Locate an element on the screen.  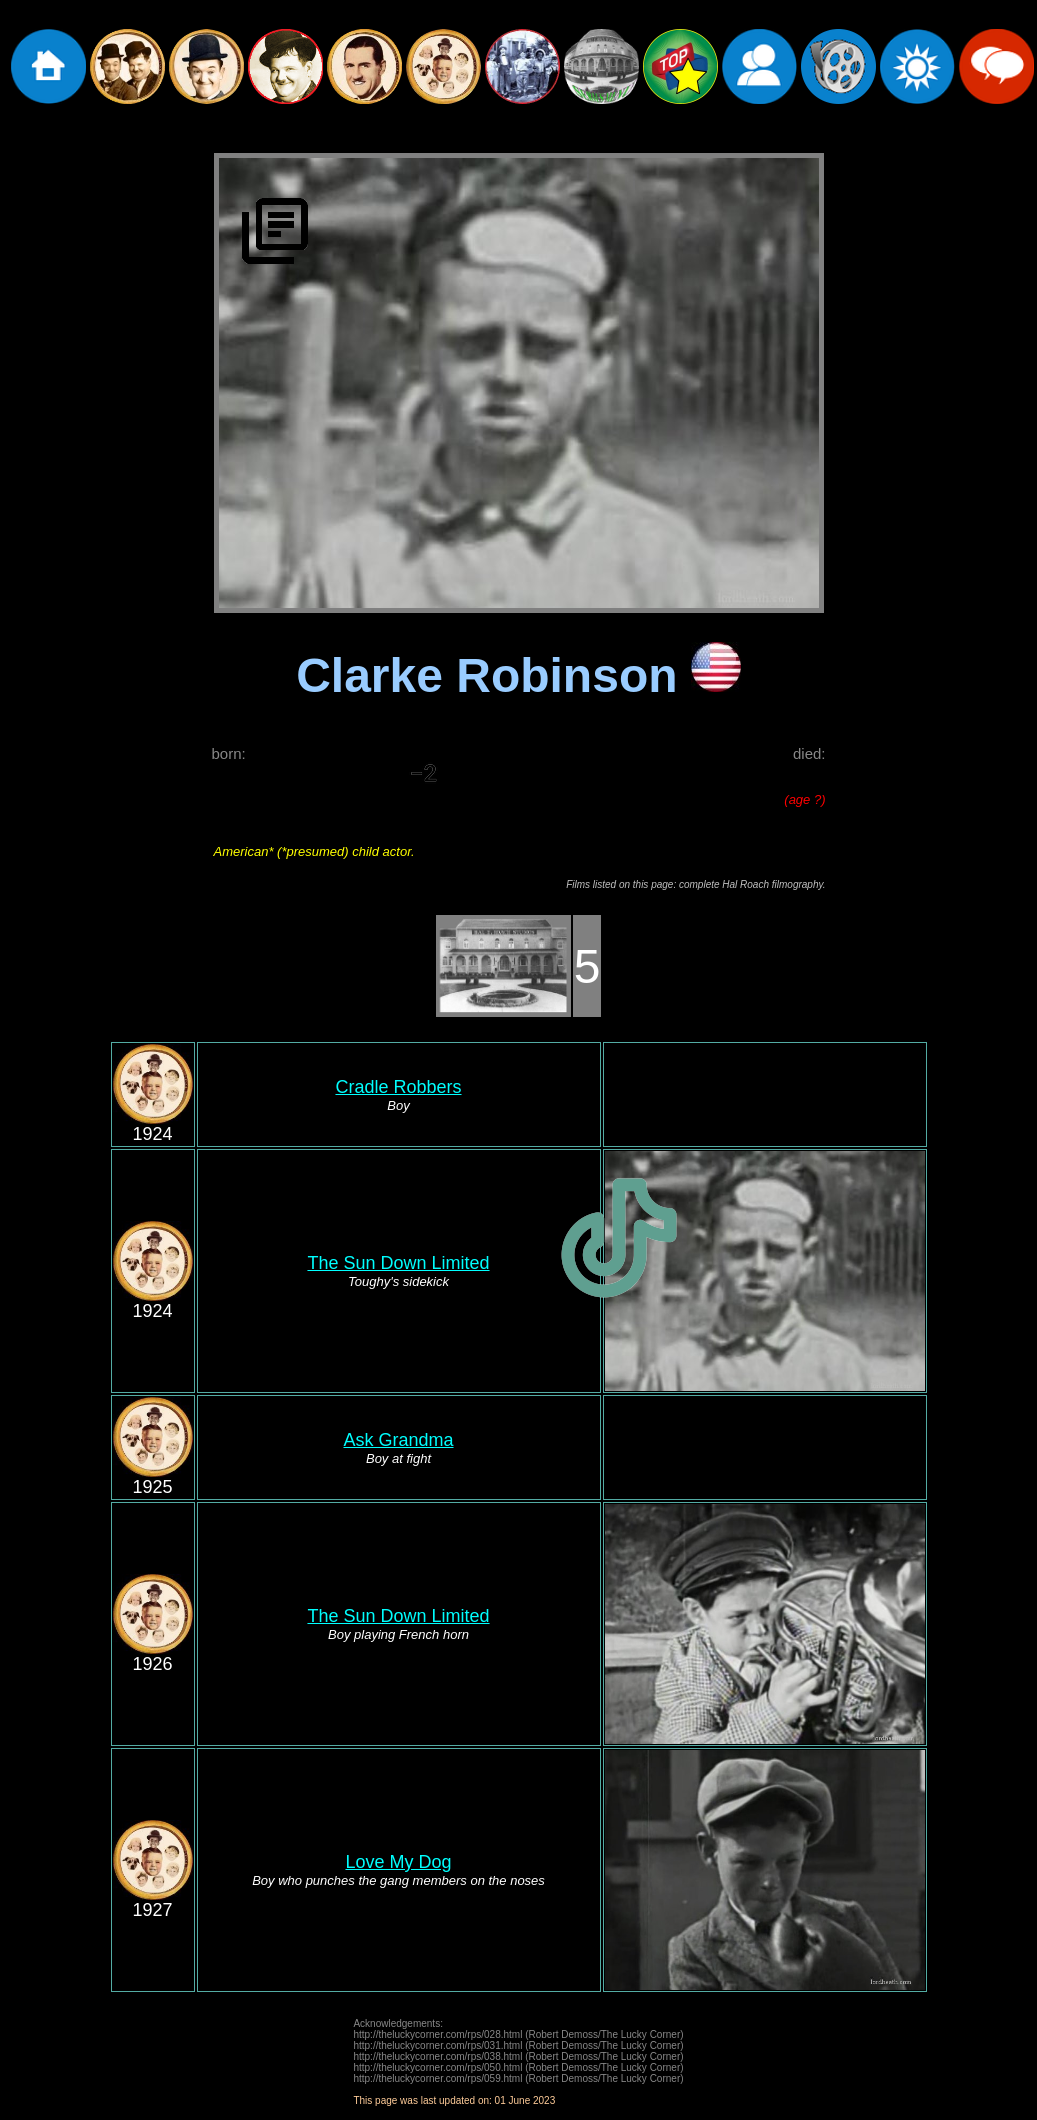
access your library or reading list is located at coordinates (275, 231).